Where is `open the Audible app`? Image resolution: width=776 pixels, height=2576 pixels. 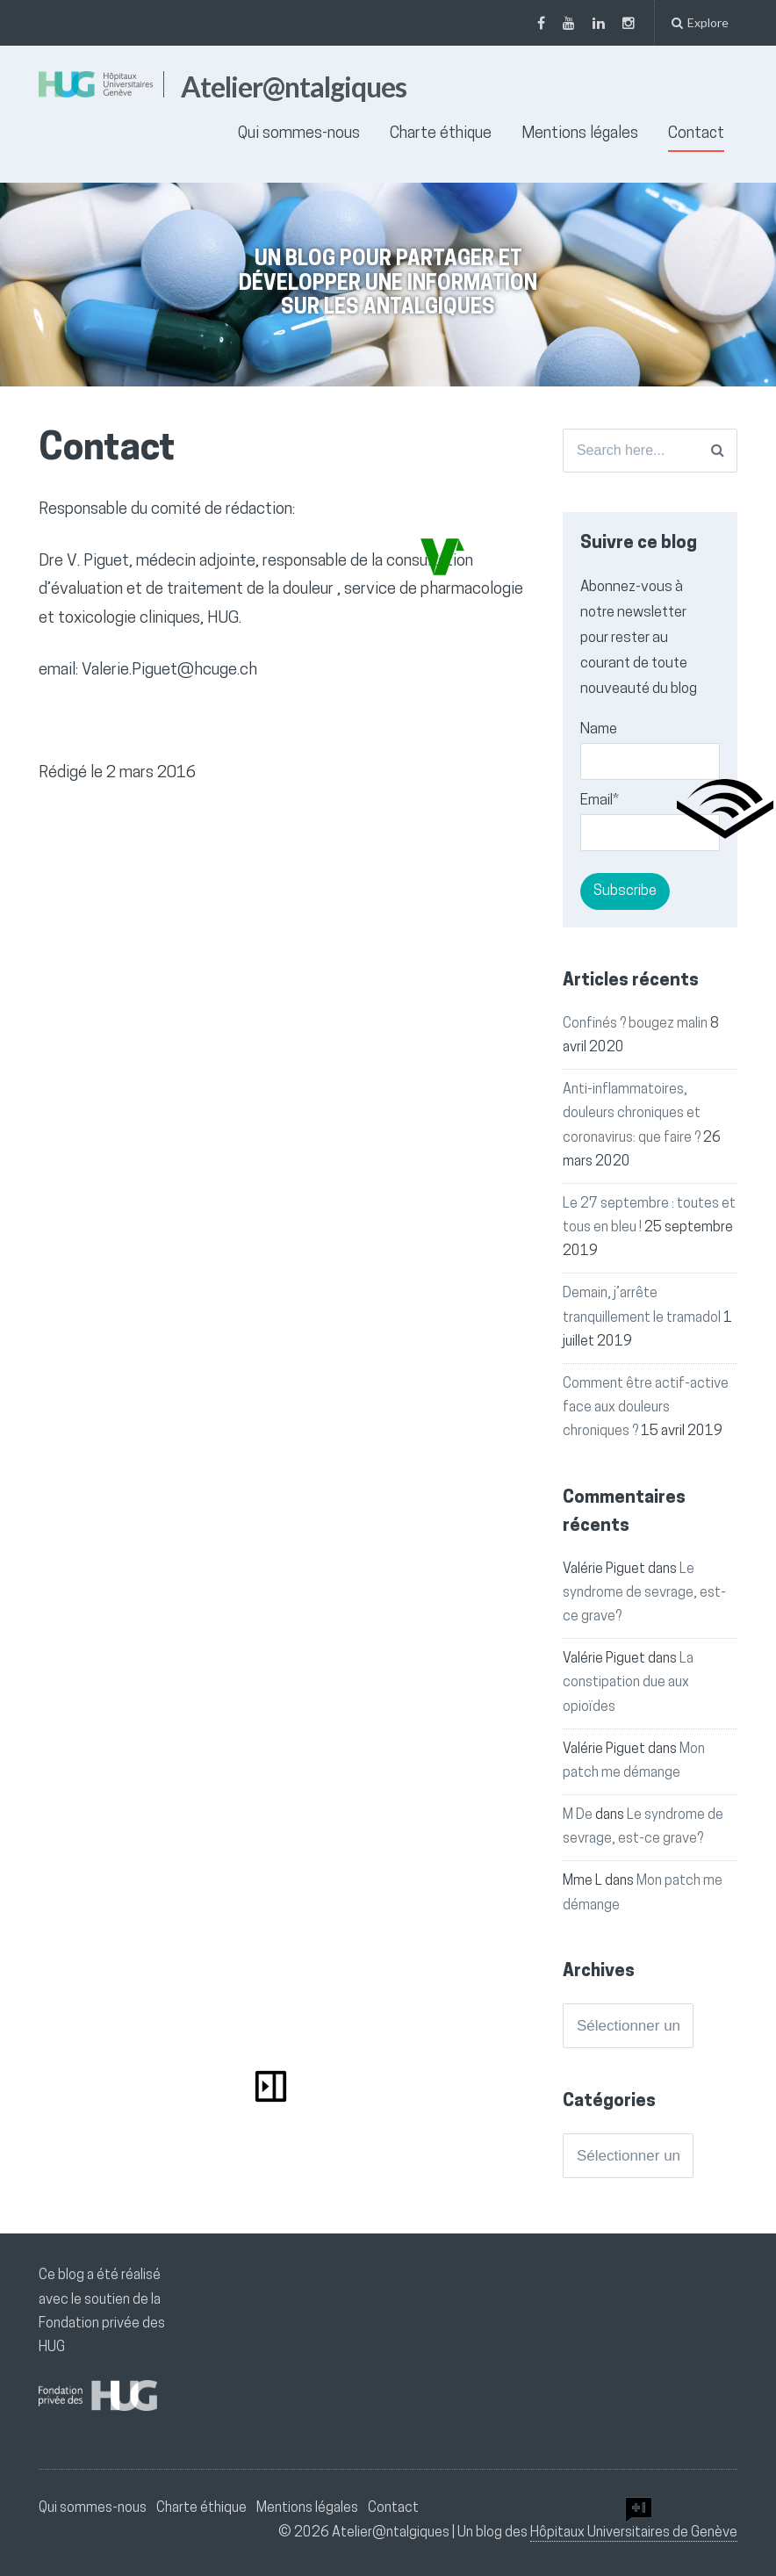 open the Audible app is located at coordinates (725, 809).